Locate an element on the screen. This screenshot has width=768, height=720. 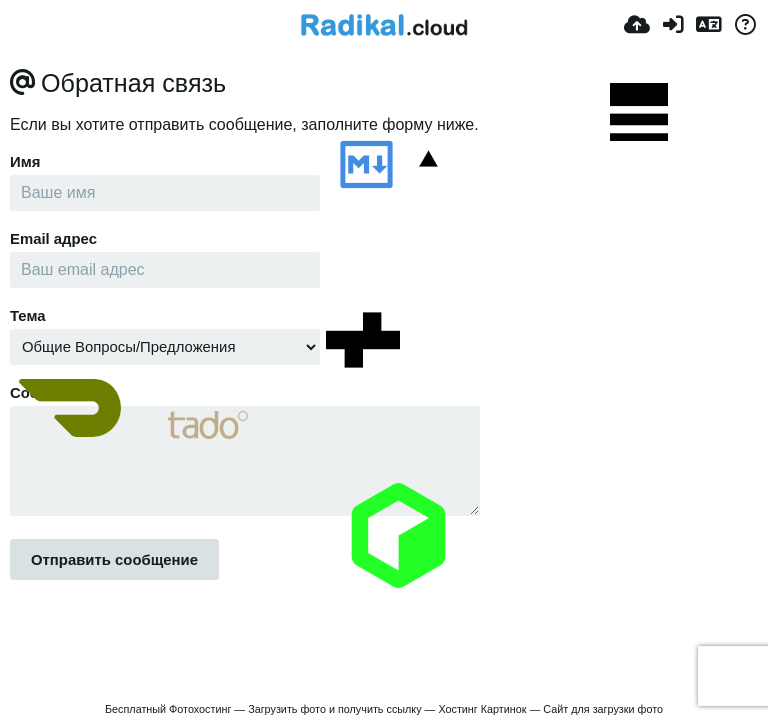
indicates markdown formatting is available is located at coordinates (366, 164).